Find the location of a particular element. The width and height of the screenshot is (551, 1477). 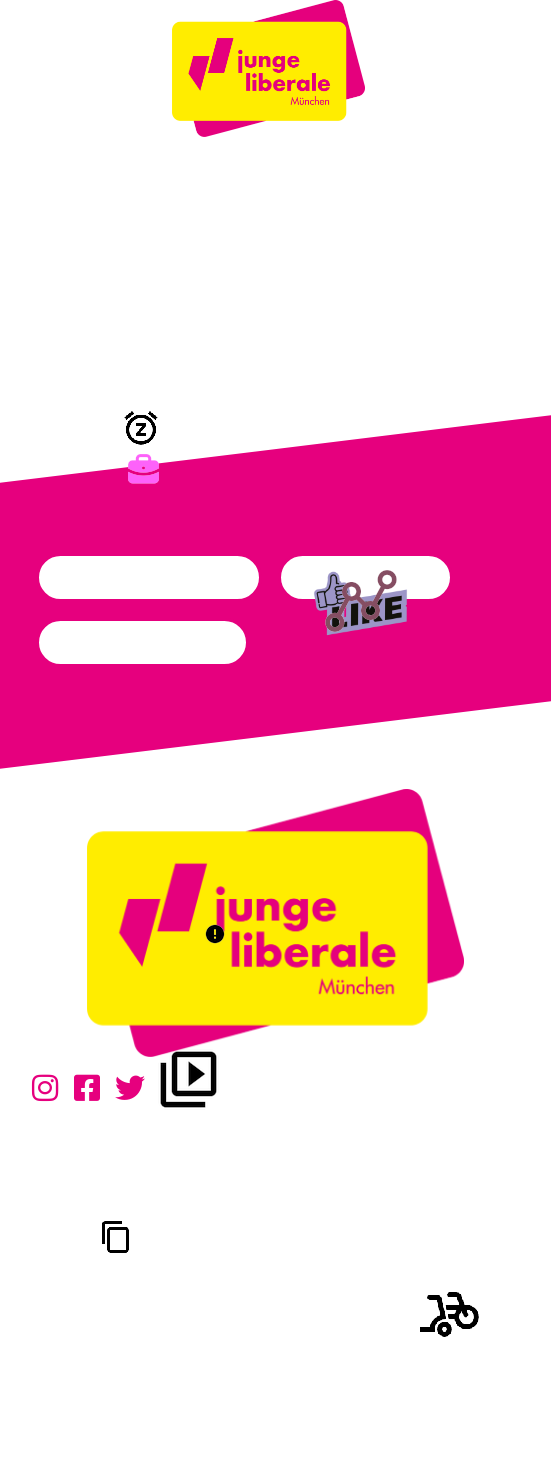

indicates an error or problem has occurred is located at coordinates (215, 934).